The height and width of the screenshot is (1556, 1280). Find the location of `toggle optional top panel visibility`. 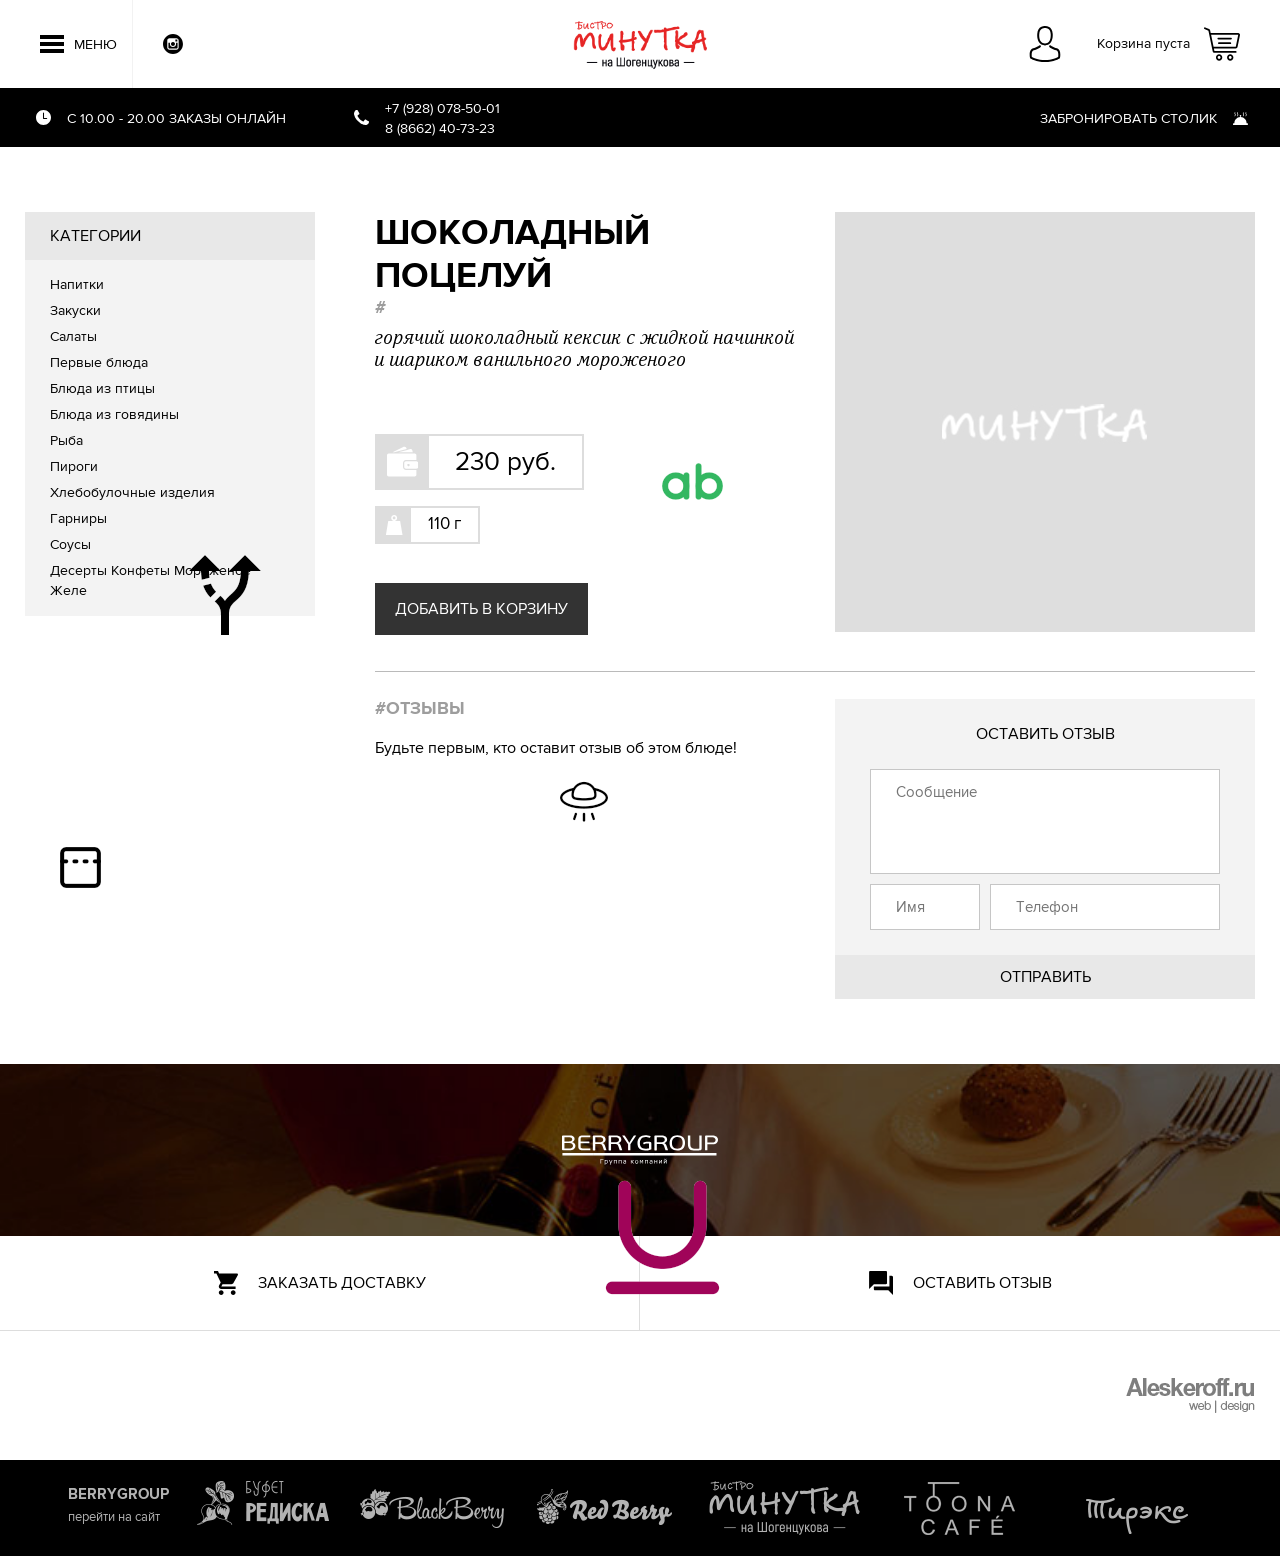

toggle optional top panel visibility is located at coordinates (80, 867).